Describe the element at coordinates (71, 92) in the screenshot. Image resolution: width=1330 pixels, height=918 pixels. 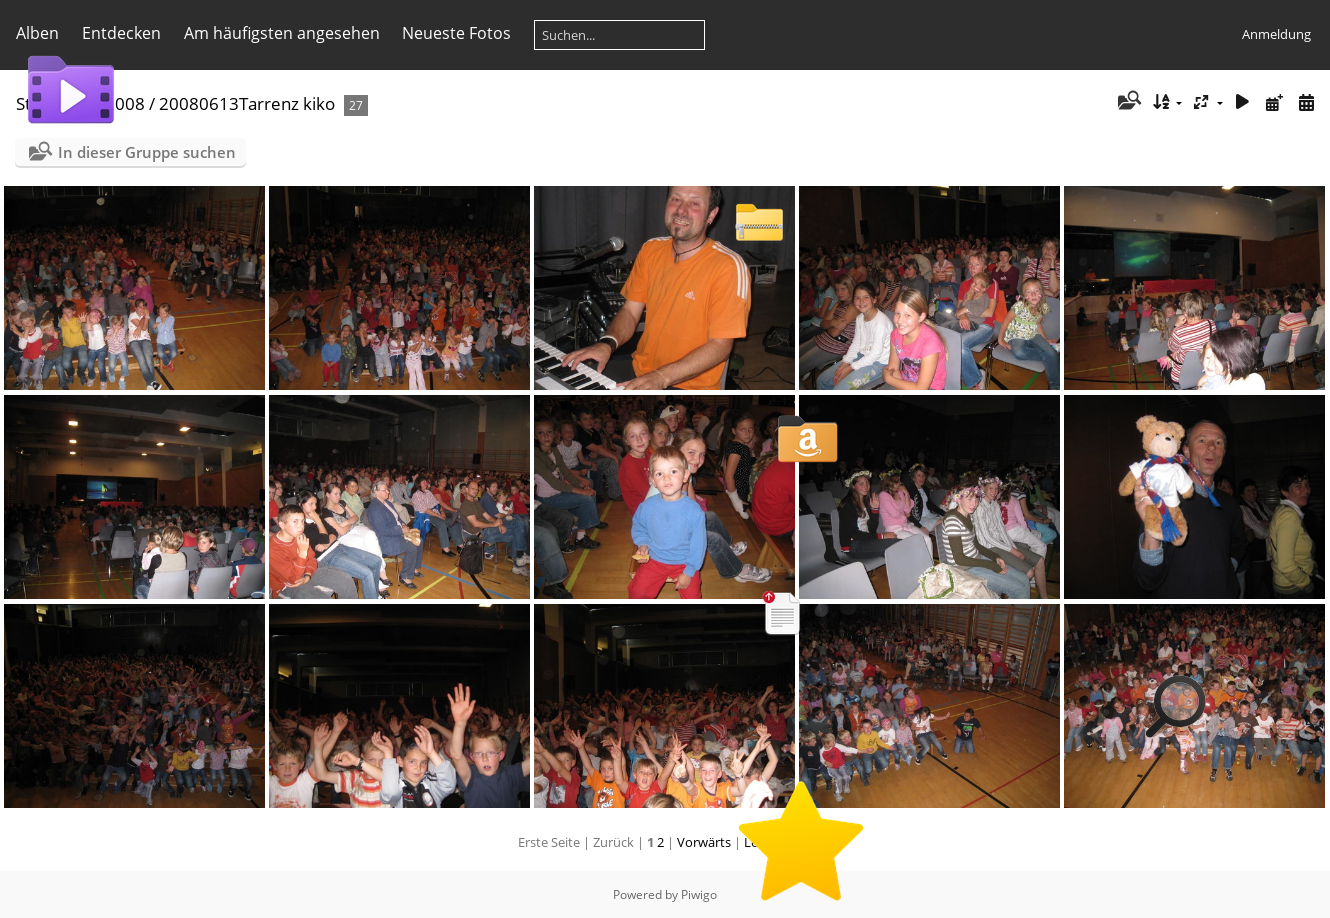
I see `open your videos folder` at that location.